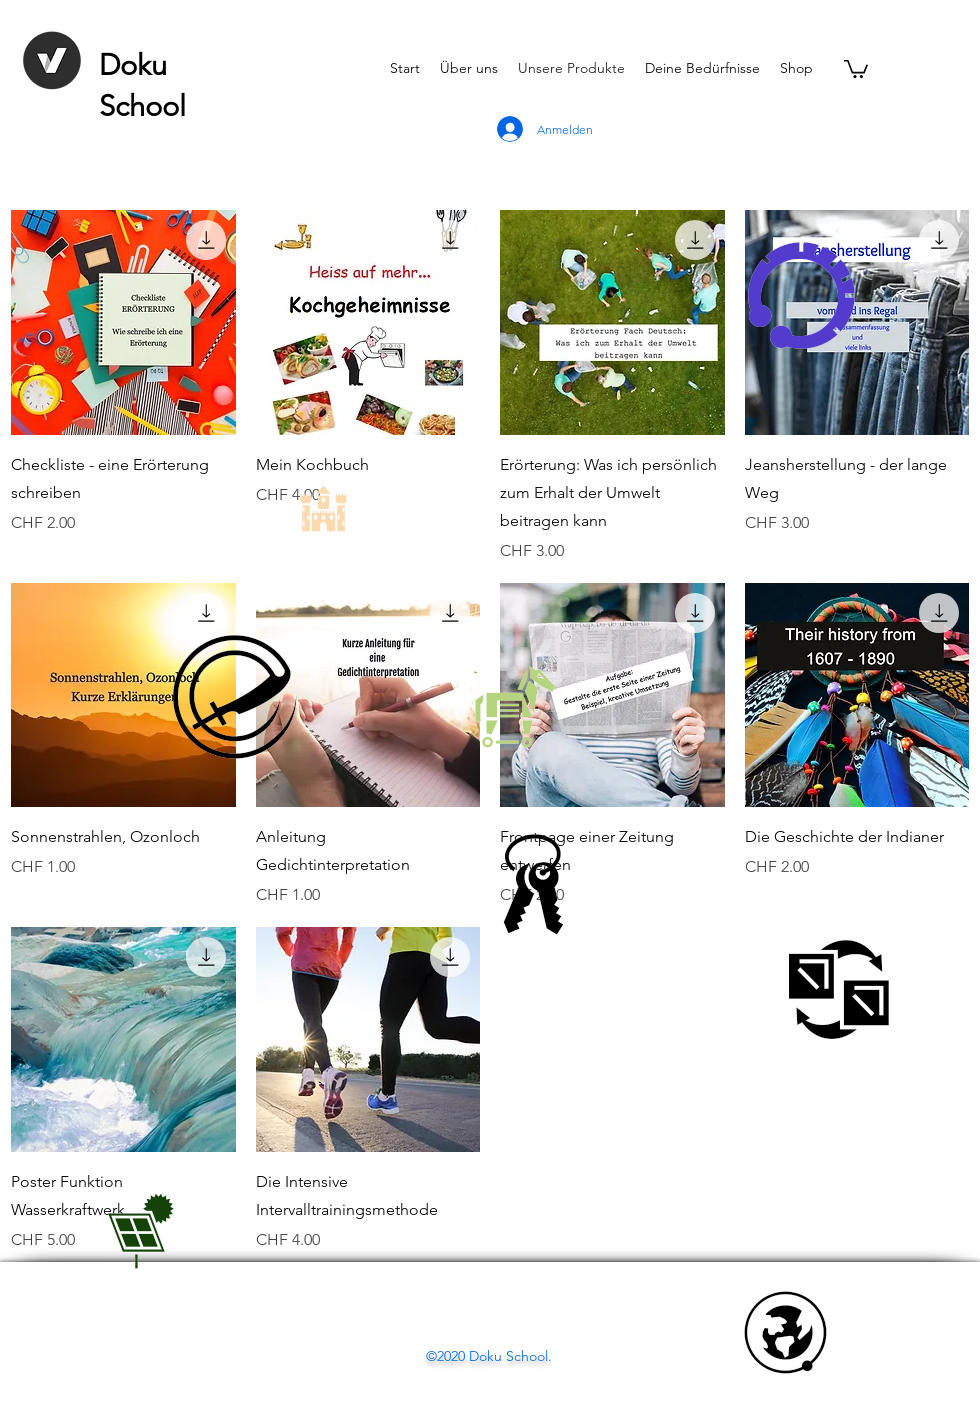  I want to click on view performance or speed metrics, so click(801, 295).